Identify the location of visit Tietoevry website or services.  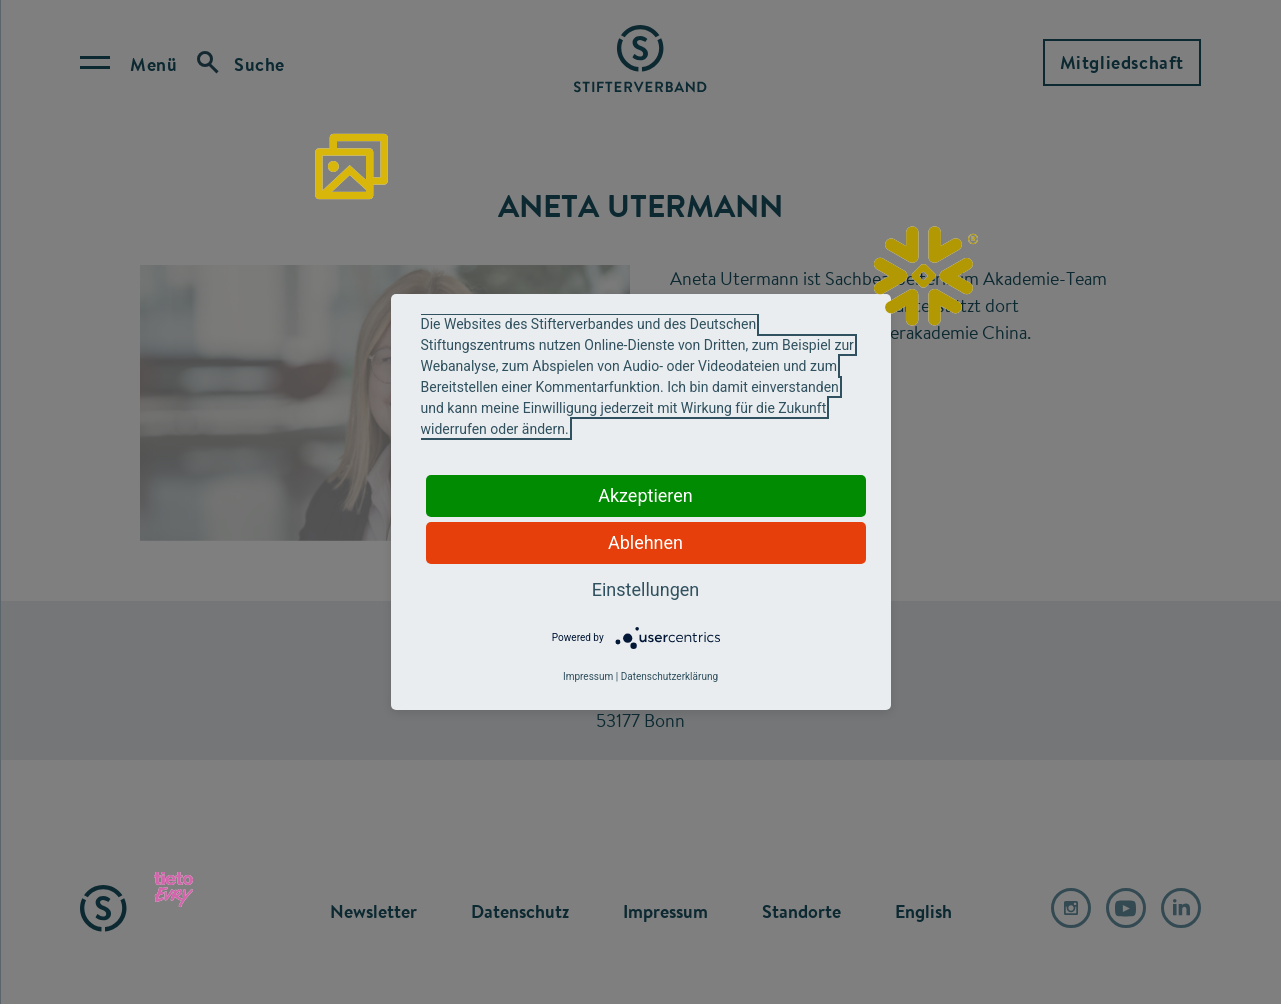
(173, 889).